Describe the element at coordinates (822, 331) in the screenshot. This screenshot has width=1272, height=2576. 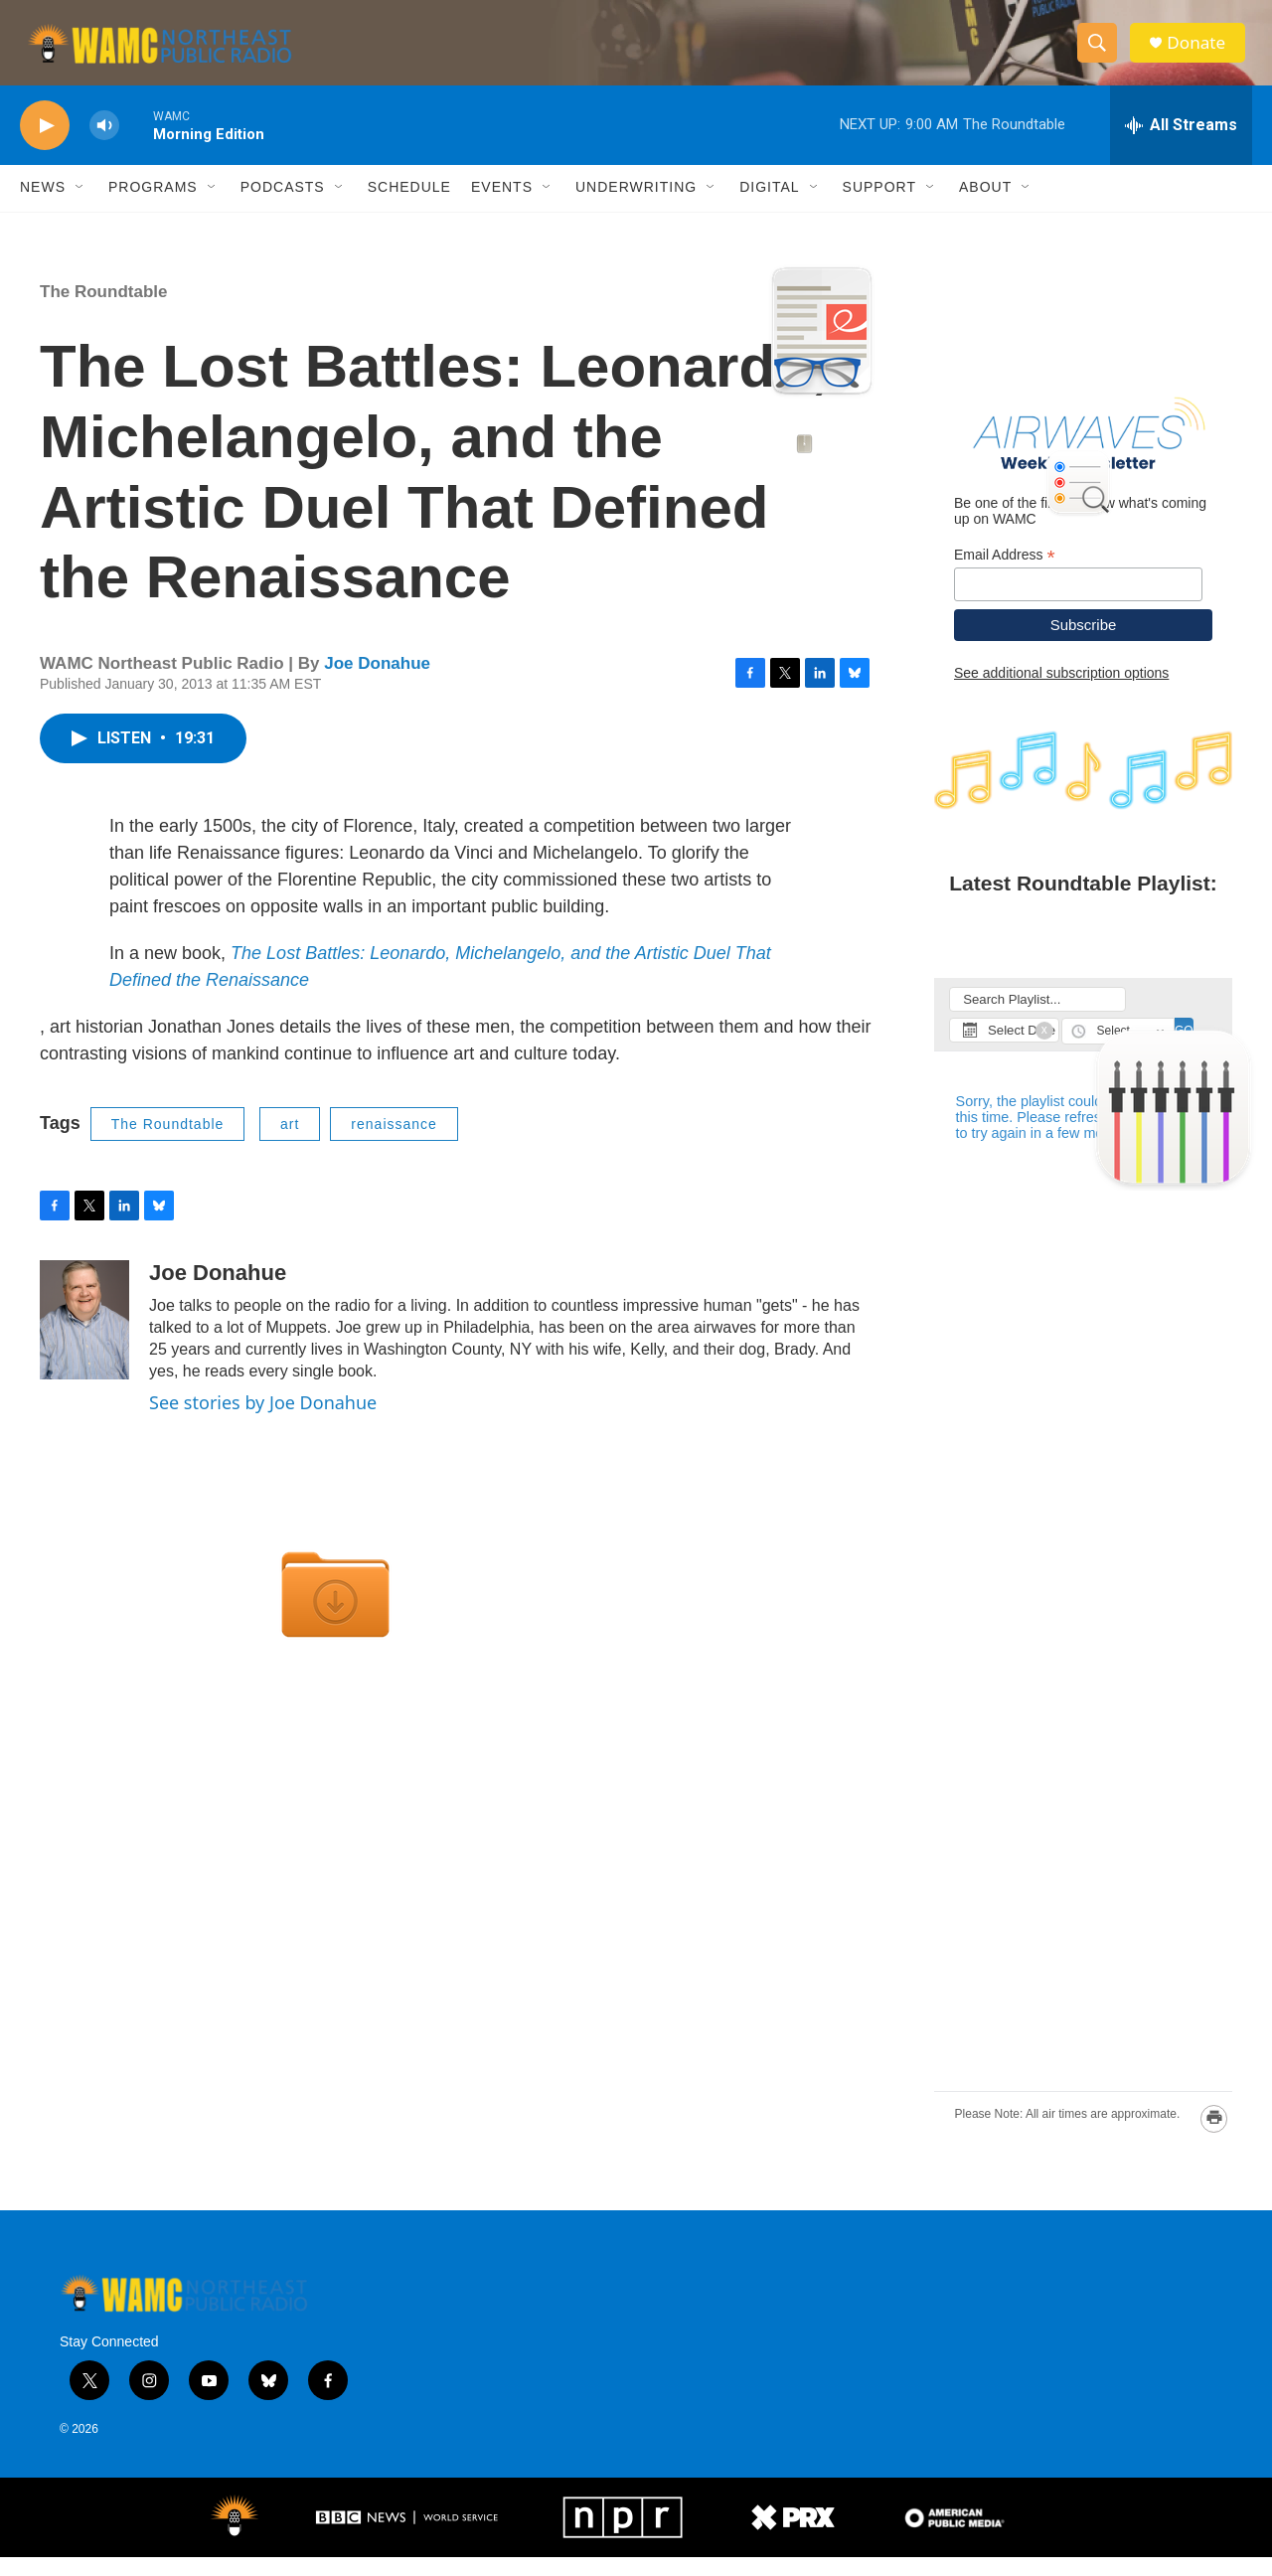
I see `open evince document viewer` at that location.